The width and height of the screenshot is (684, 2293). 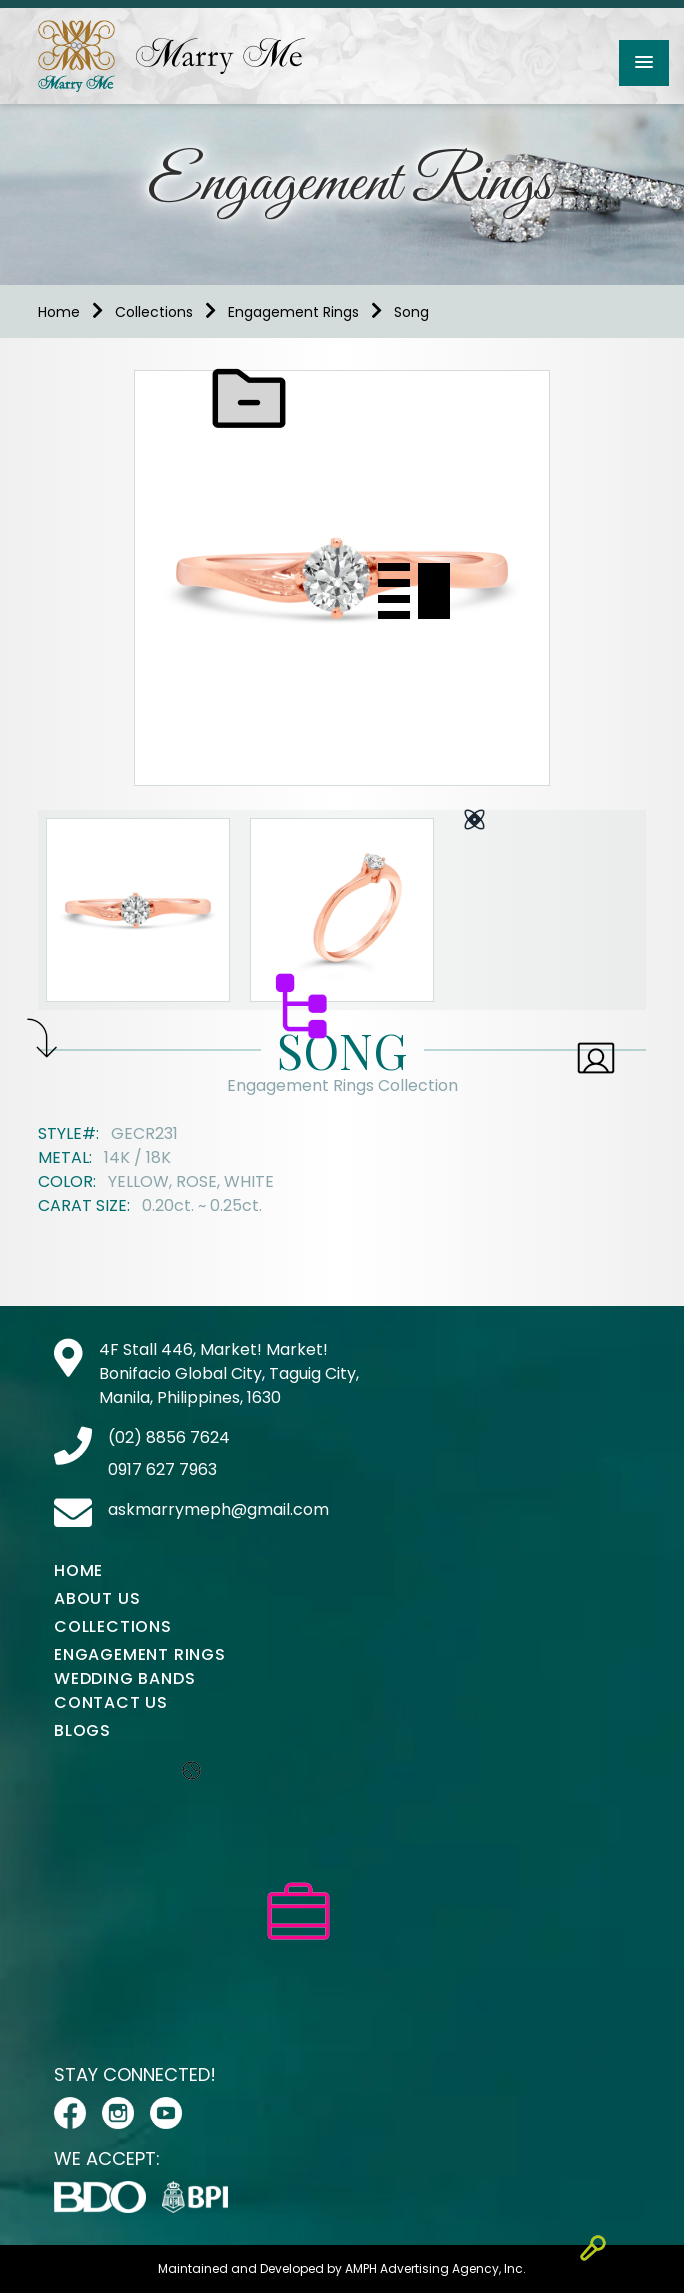 What do you see at coordinates (414, 591) in the screenshot?
I see `toggle vertical split view layout` at bounding box center [414, 591].